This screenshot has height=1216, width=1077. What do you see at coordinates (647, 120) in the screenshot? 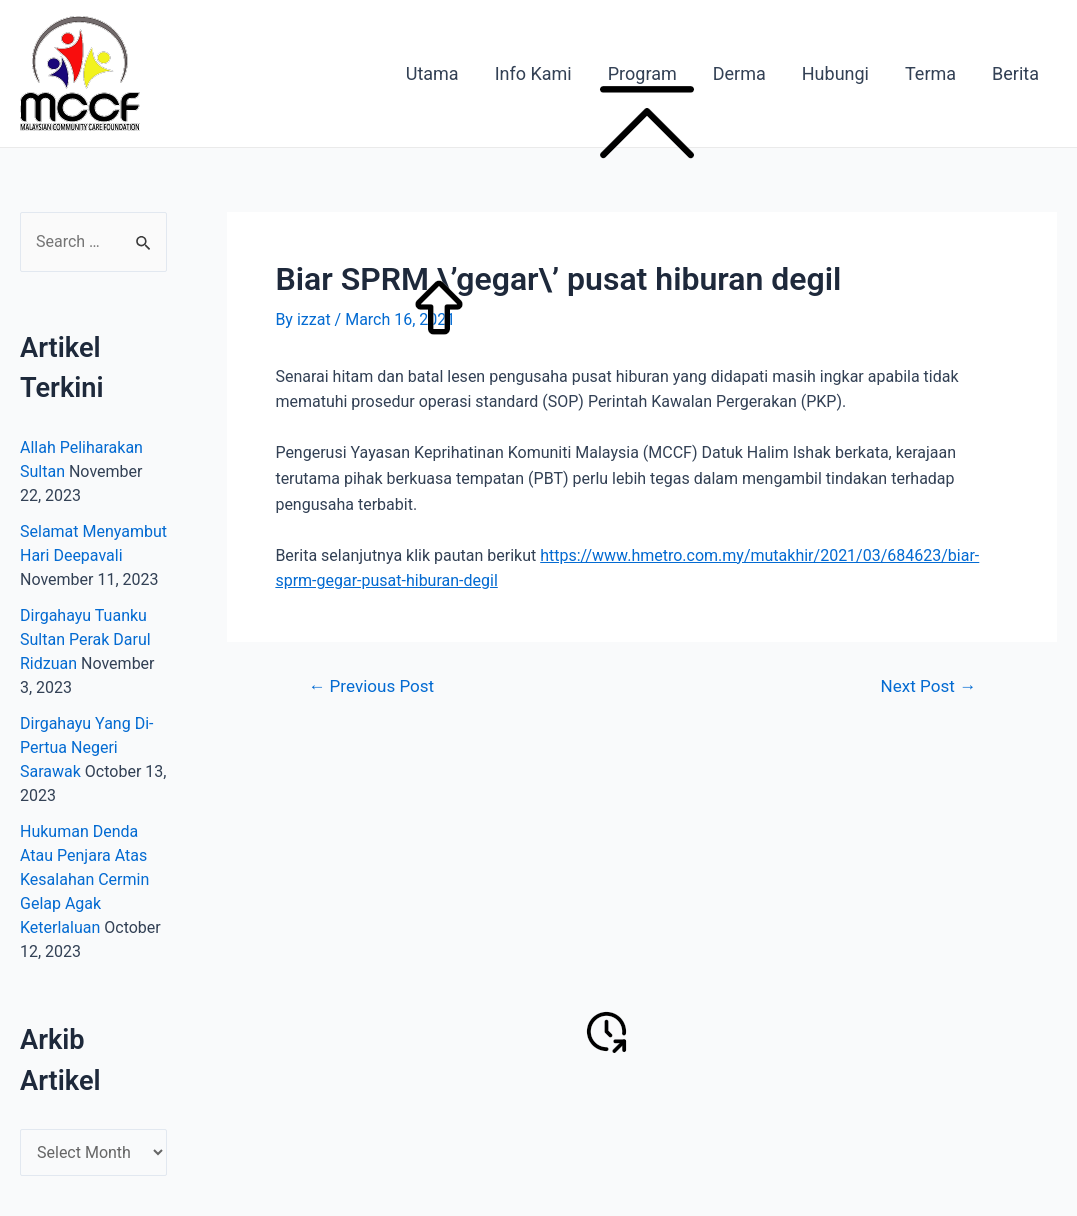
I see `collapse or minimize a section` at bounding box center [647, 120].